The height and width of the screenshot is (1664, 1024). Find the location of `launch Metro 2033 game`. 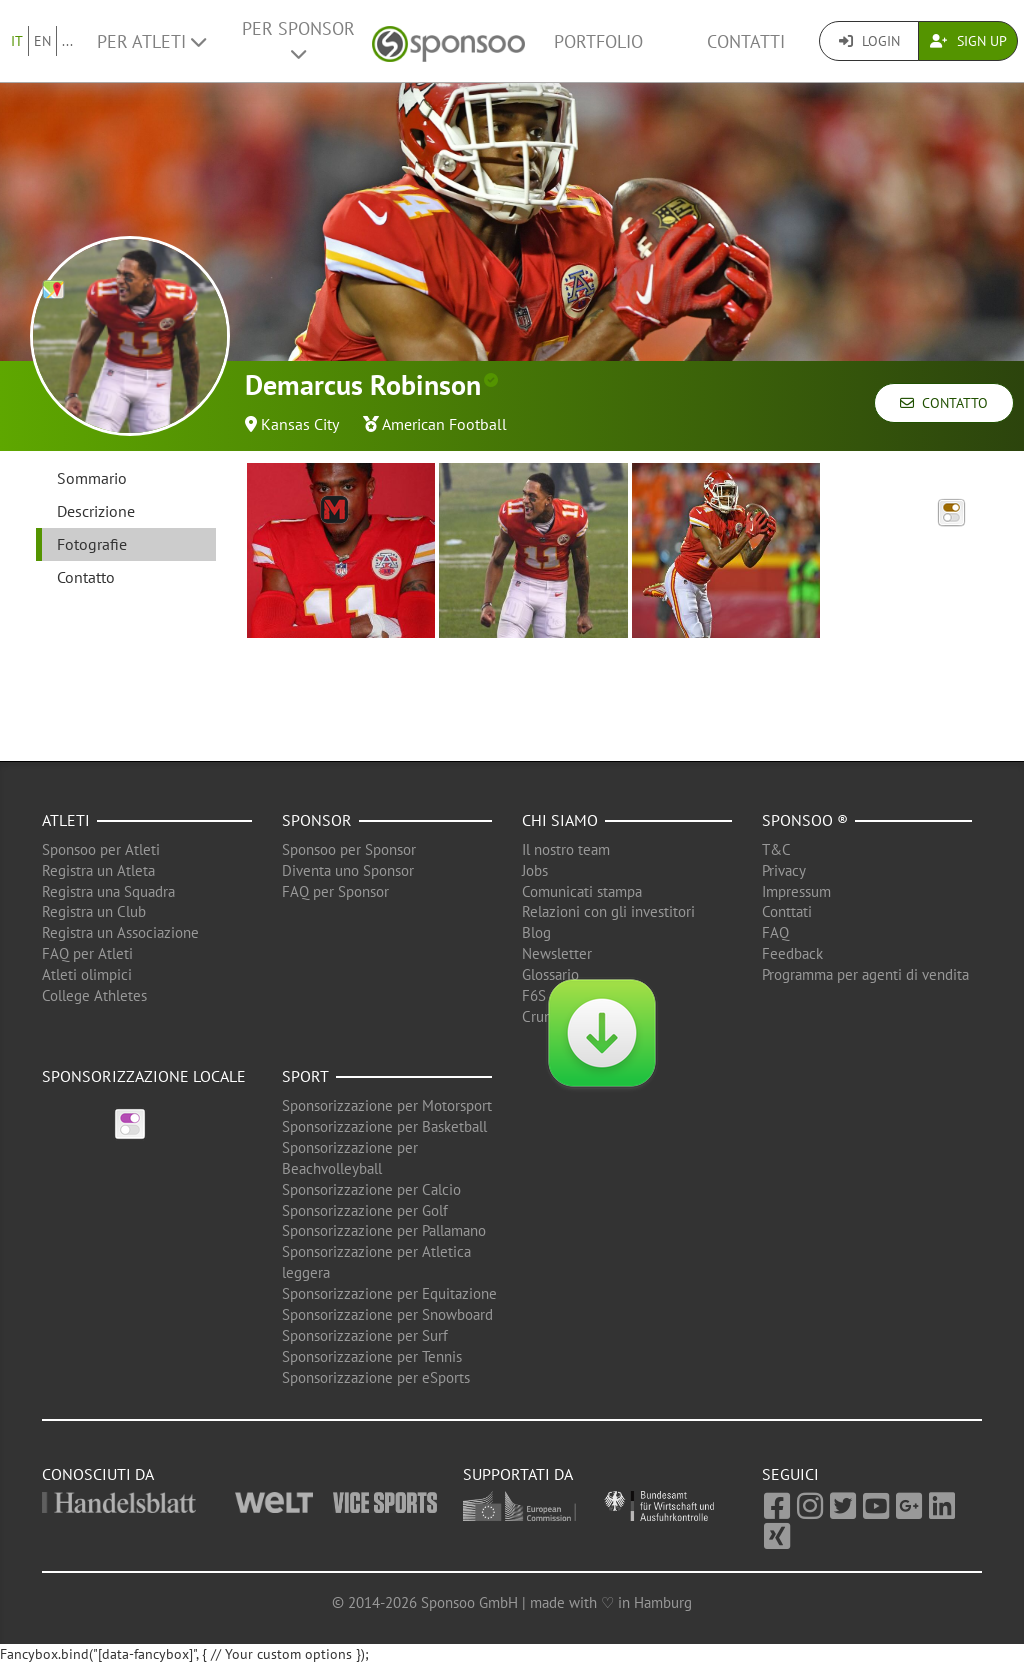

launch Metro 2033 game is located at coordinates (334, 509).